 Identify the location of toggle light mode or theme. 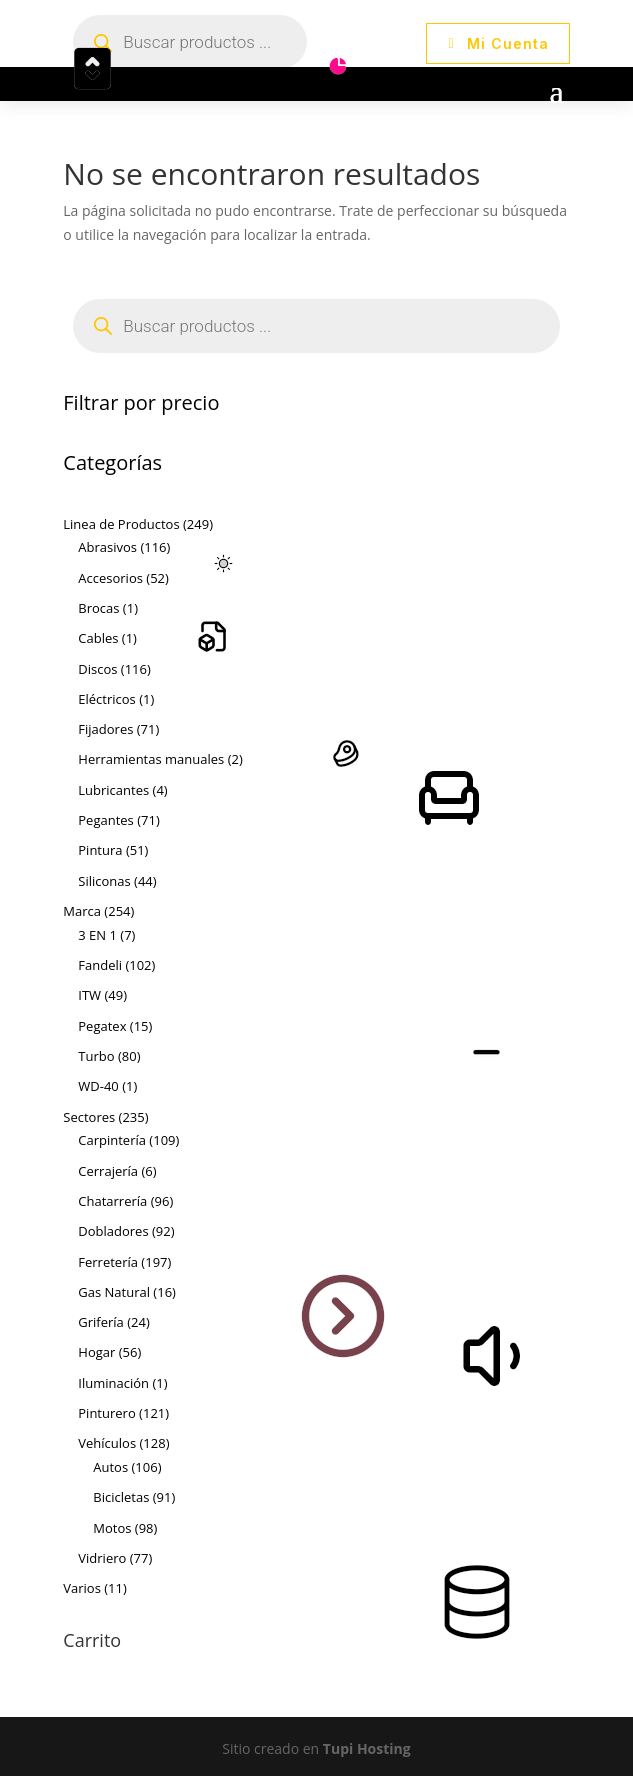
(223, 563).